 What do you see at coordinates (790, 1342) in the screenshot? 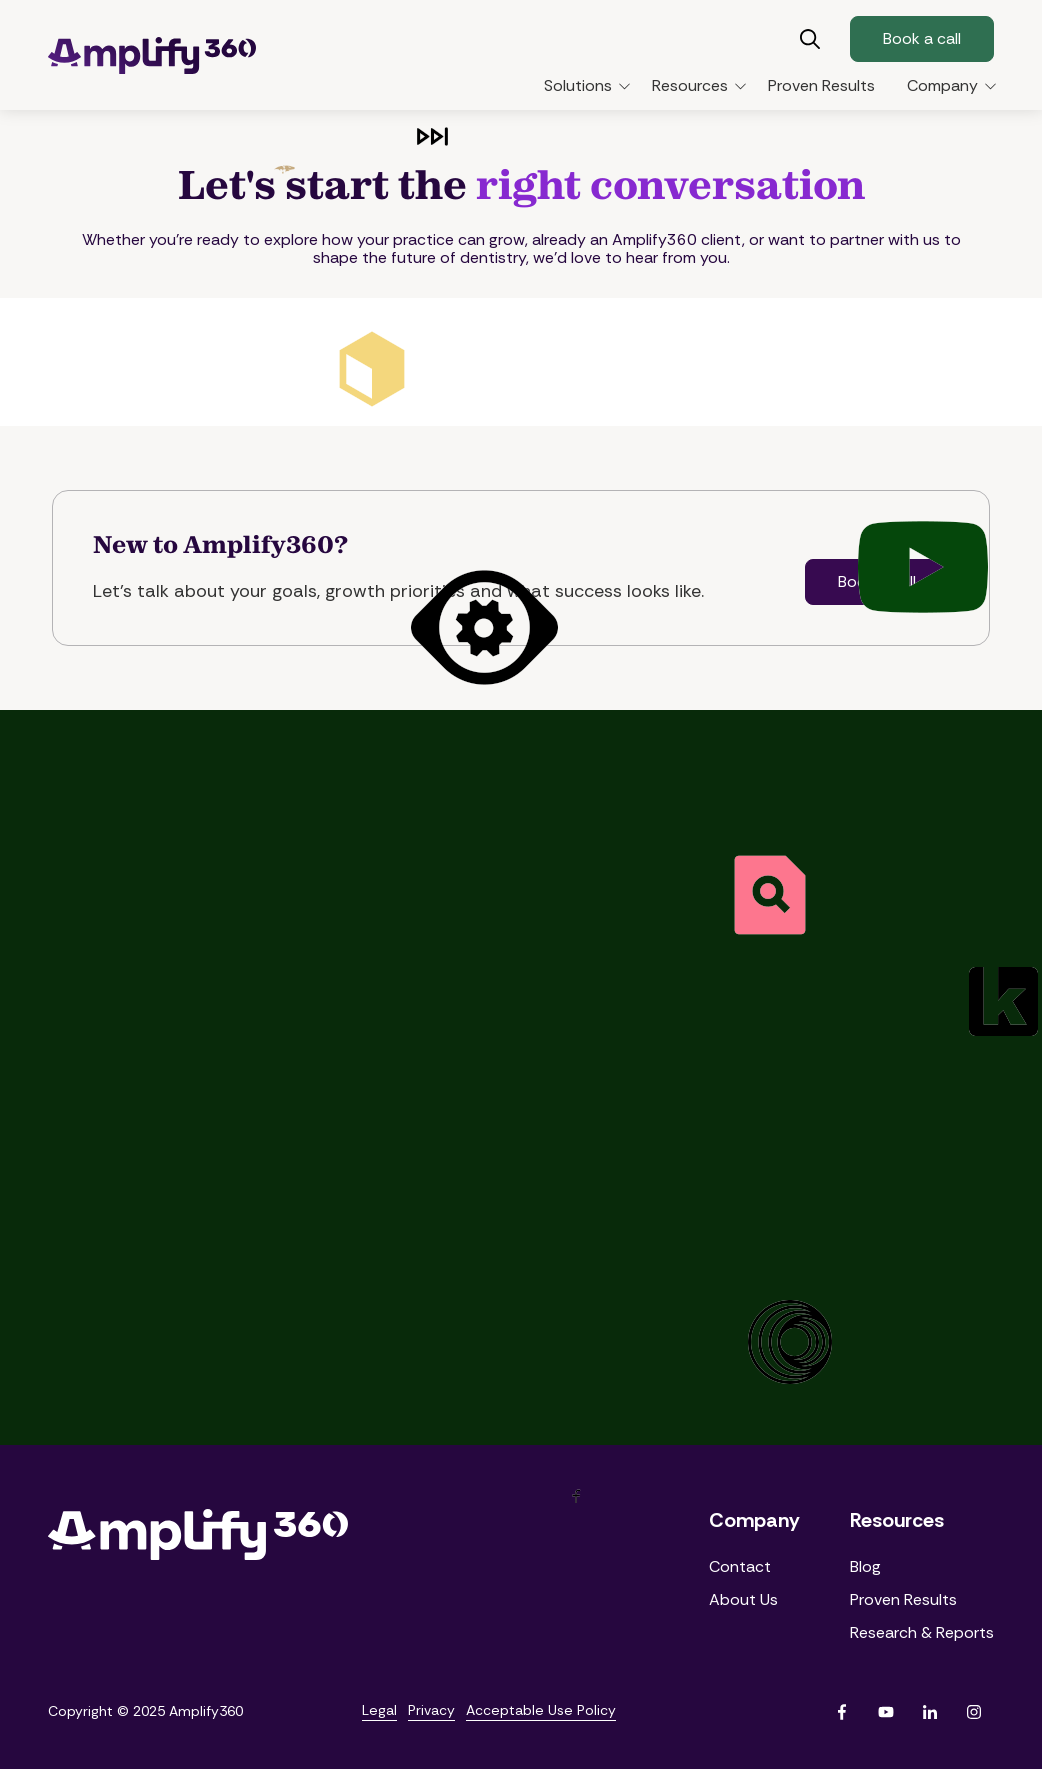
I see `open photobucket app` at bounding box center [790, 1342].